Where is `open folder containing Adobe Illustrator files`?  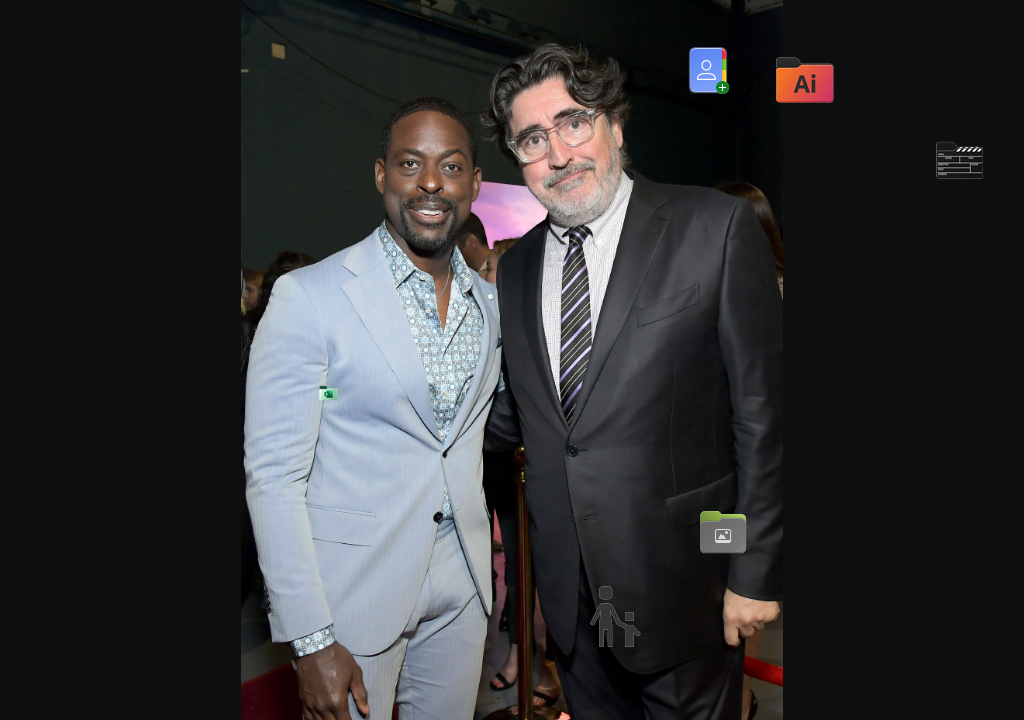 open folder containing Adobe Illustrator files is located at coordinates (804, 81).